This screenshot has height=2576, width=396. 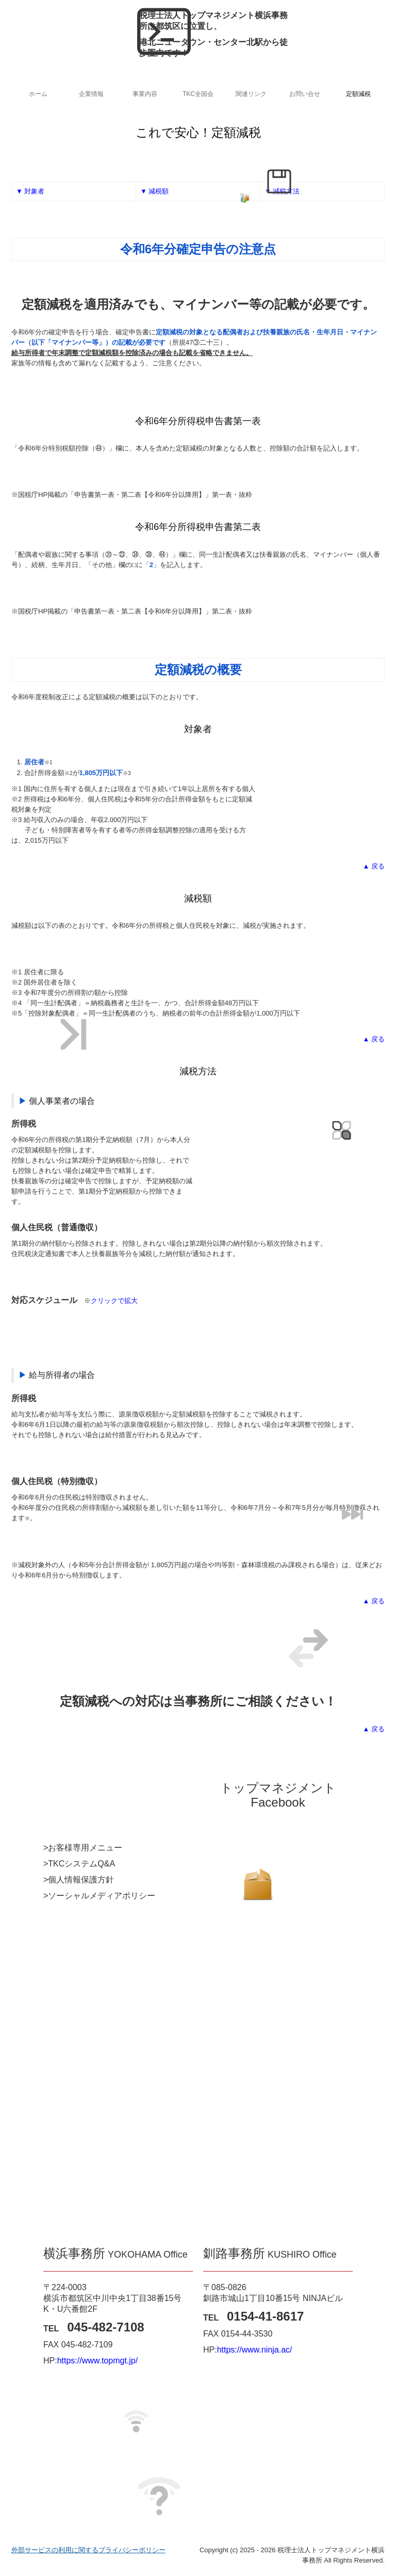 What do you see at coordinates (136, 2421) in the screenshot?
I see `indicates moderate wireless signal strength` at bounding box center [136, 2421].